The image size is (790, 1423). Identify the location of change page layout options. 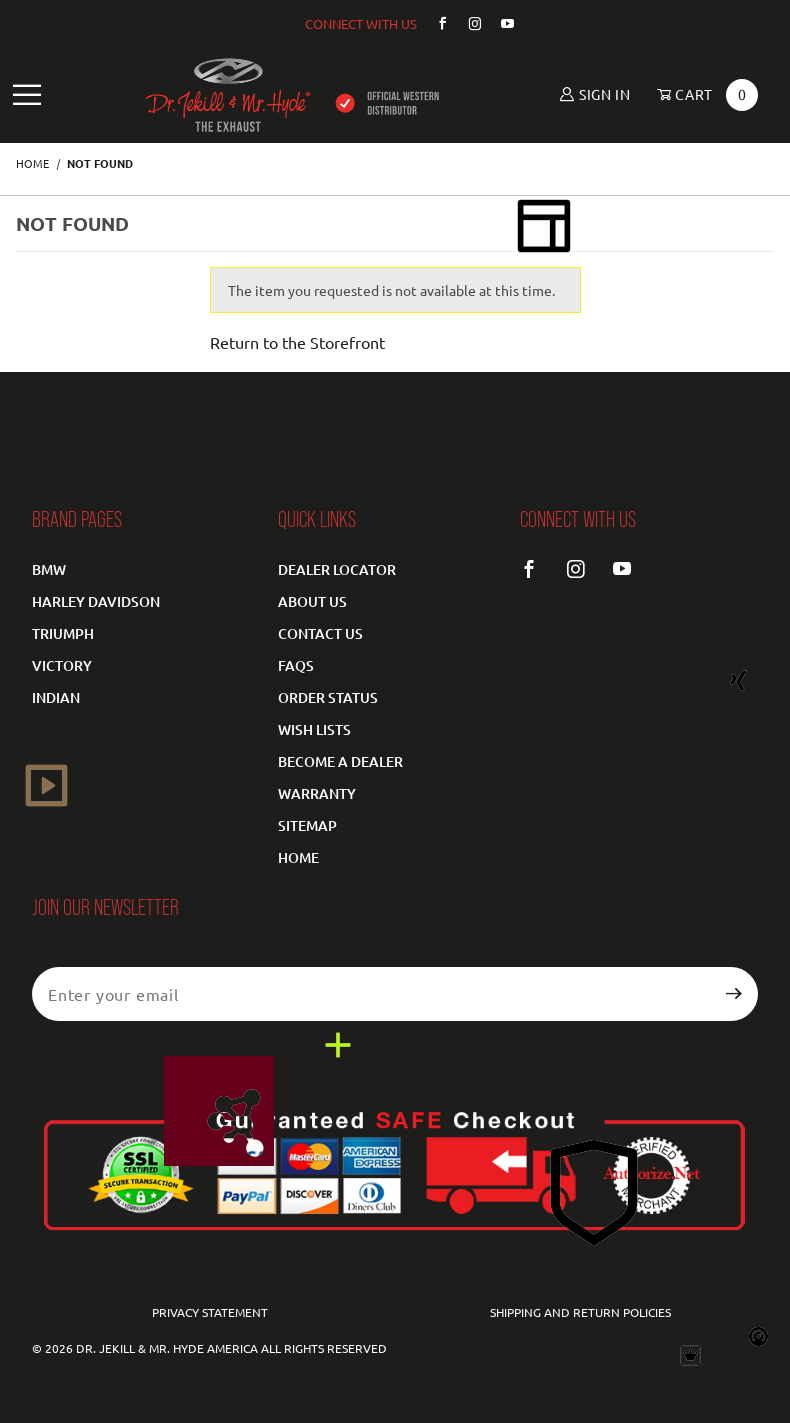
(544, 226).